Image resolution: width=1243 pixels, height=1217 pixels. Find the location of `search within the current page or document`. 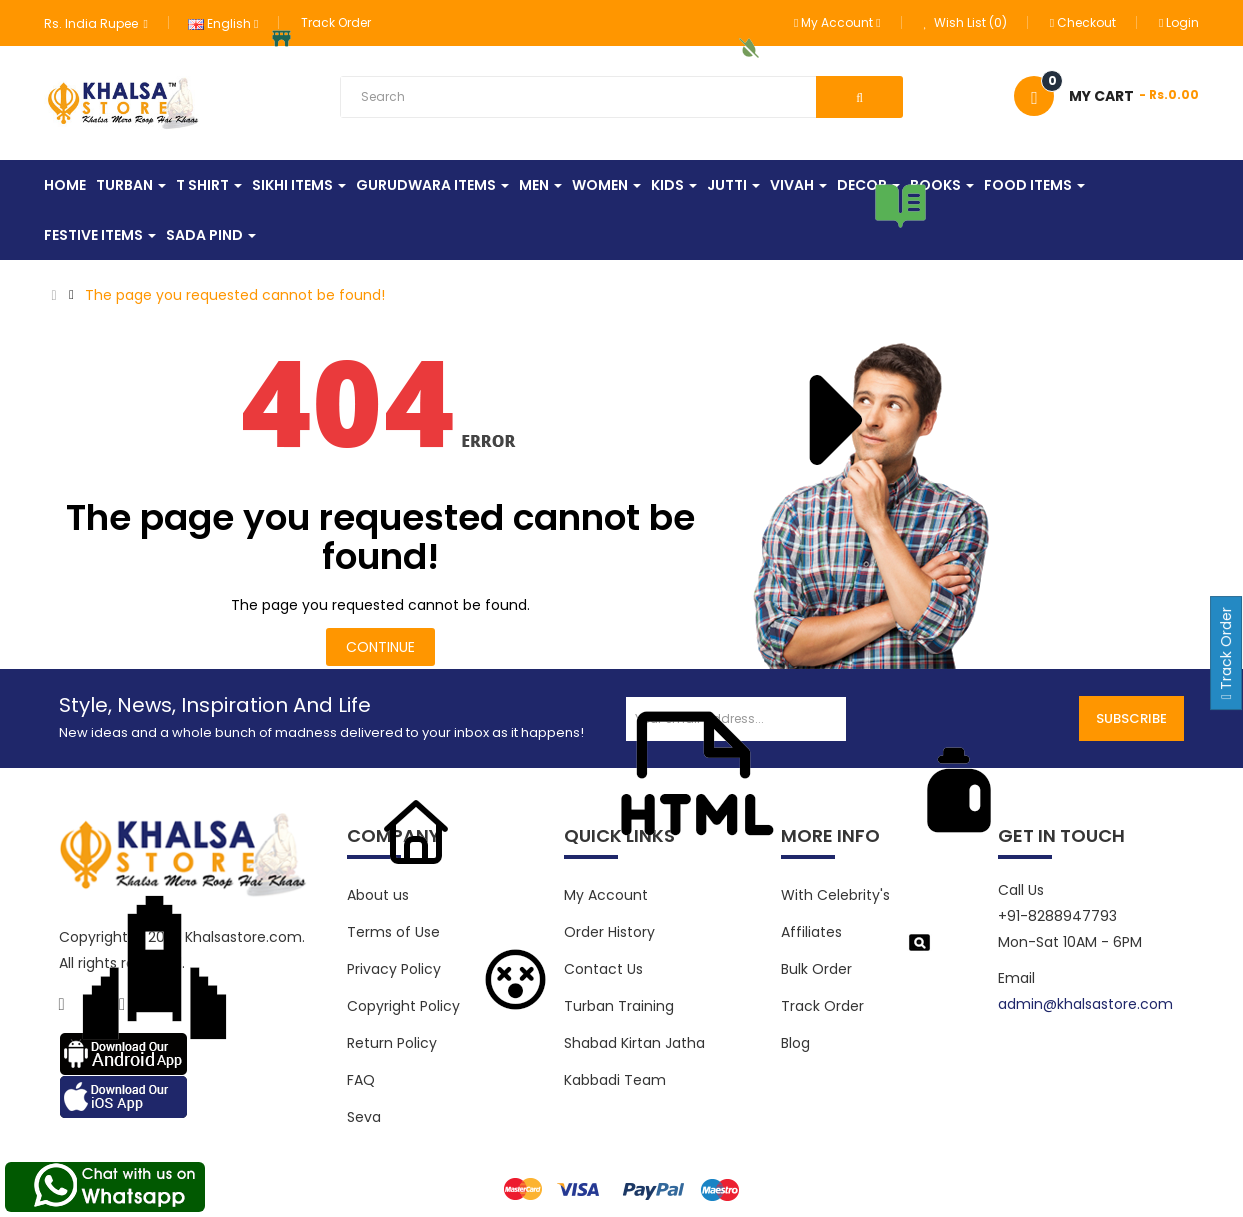

search within the current page or document is located at coordinates (919, 942).